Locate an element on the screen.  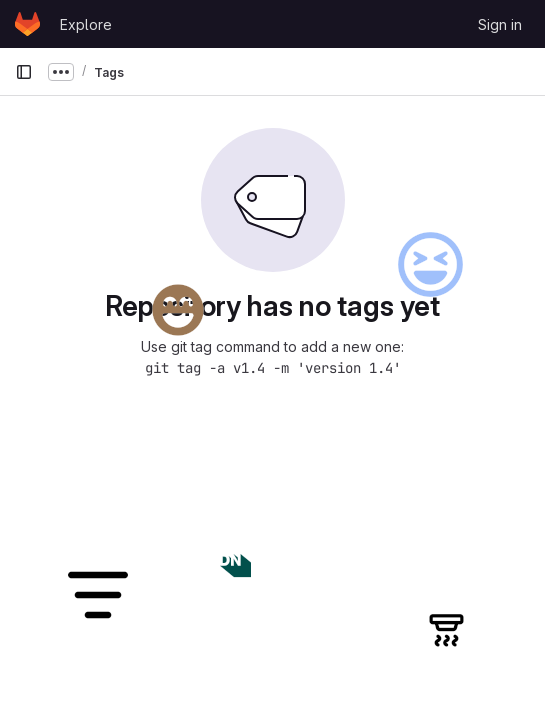
react with a laughing emoji is located at coordinates (430, 264).